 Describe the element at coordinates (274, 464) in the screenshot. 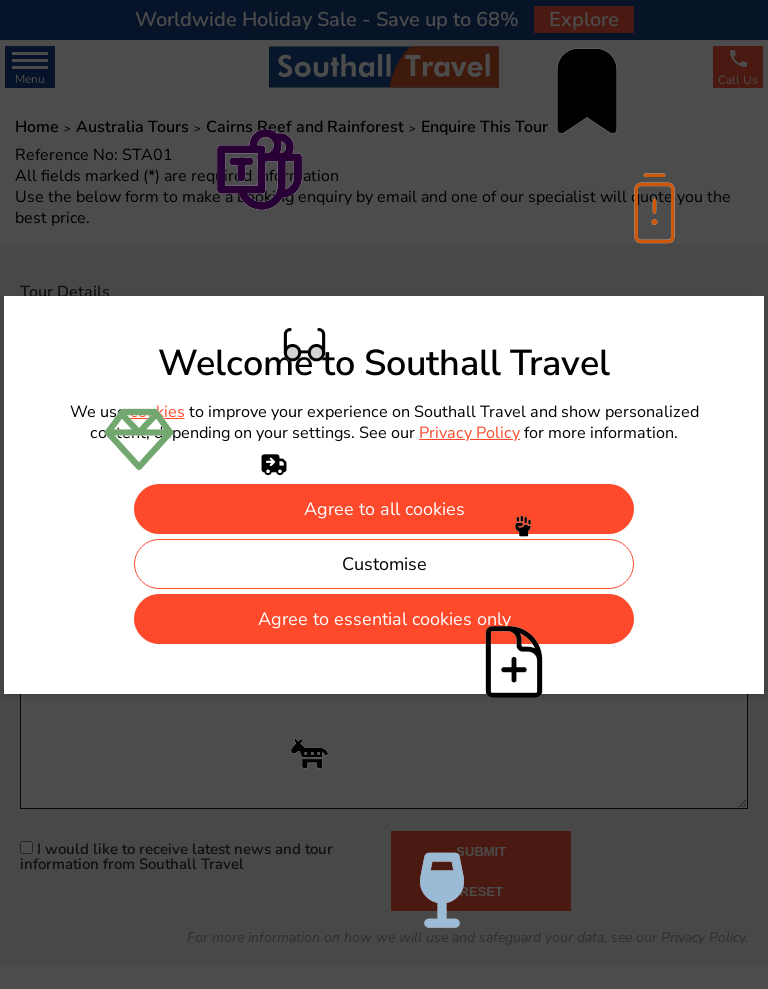

I see `track outgoing shipment` at that location.